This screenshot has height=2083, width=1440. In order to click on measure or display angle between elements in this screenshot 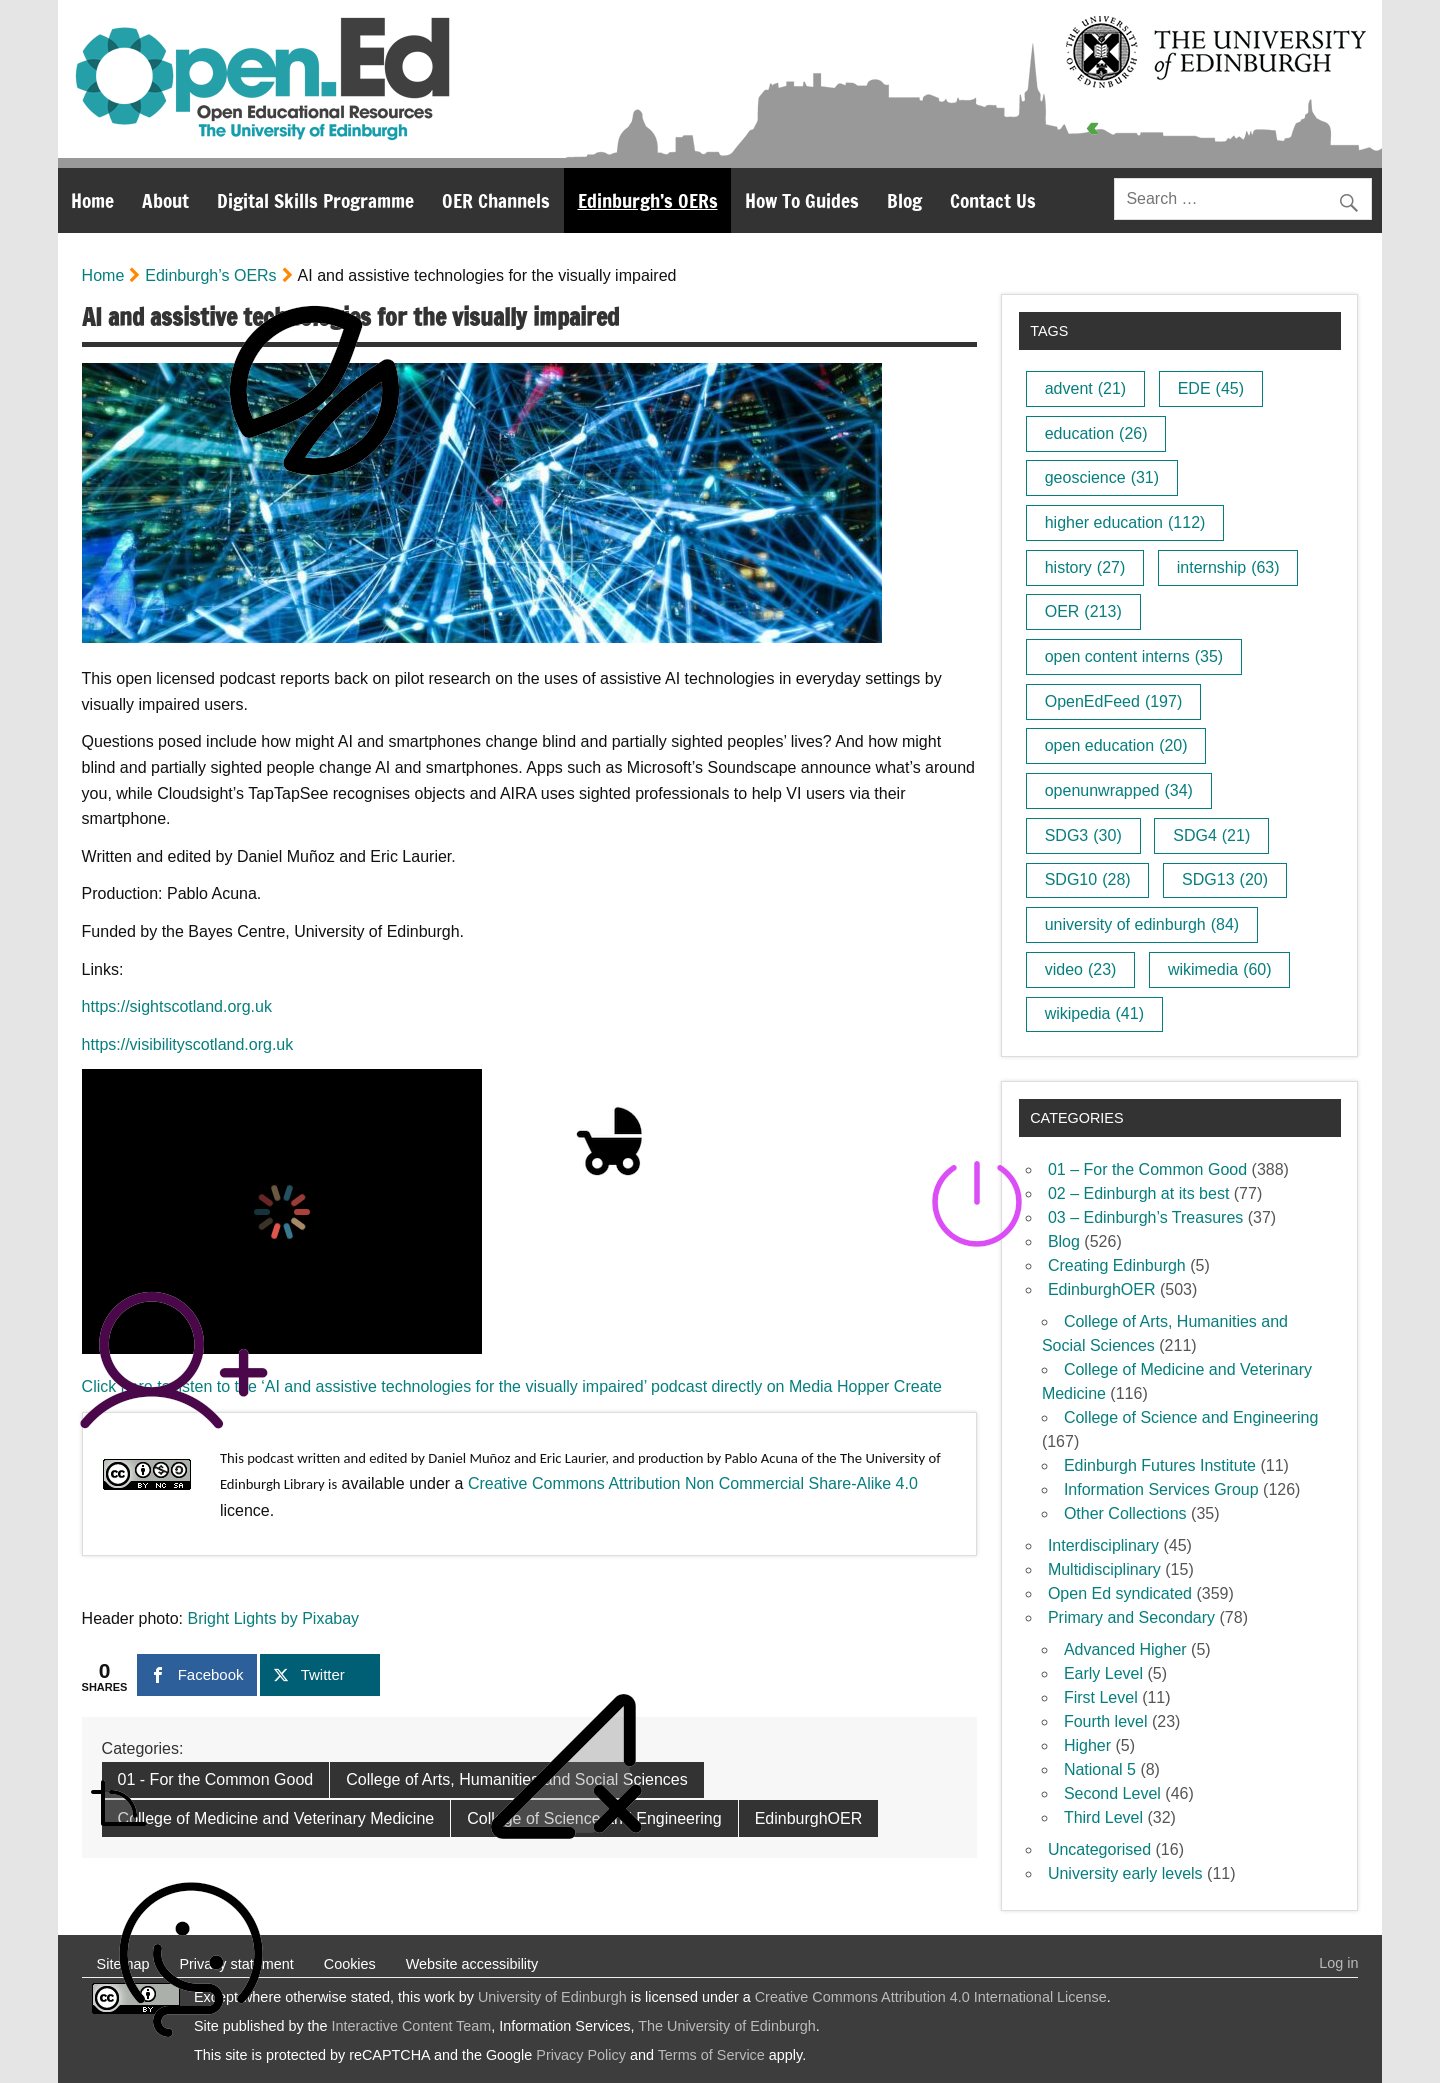, I will do `click(117, 1806)`.